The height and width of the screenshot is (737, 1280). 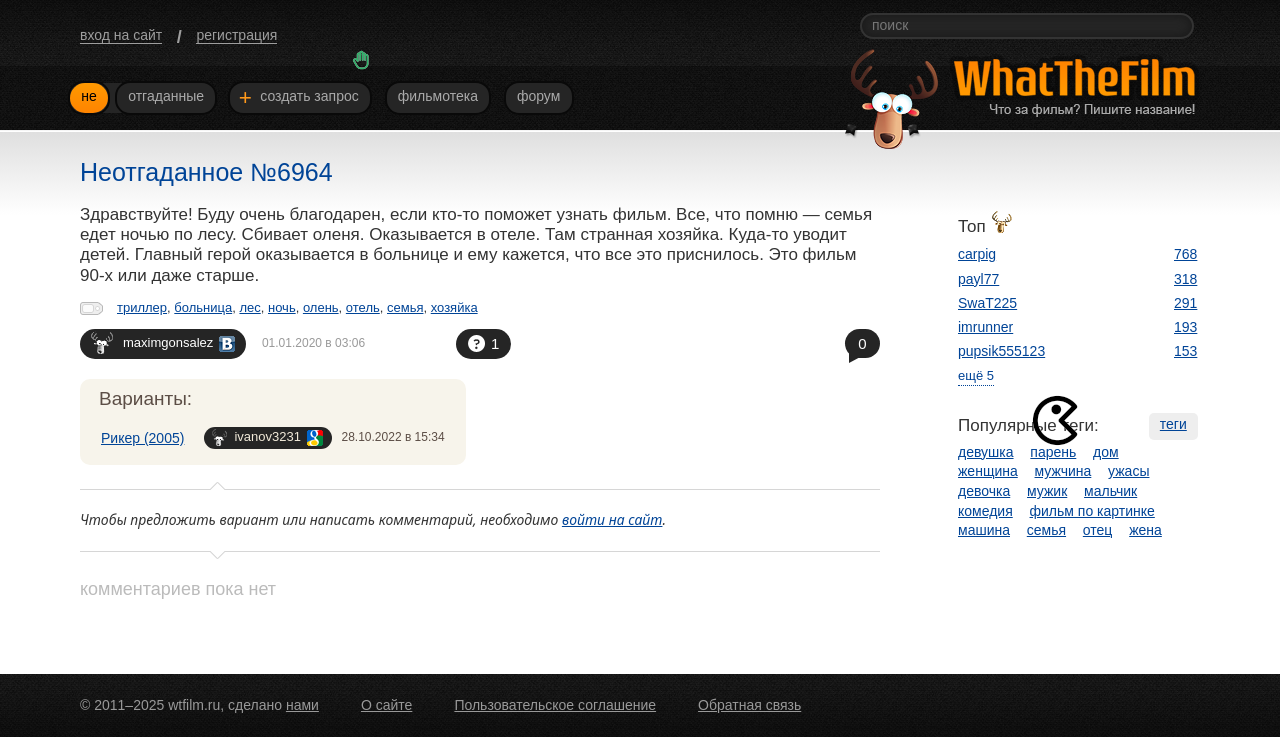 What do you see at coordinates (1057, 420) in the screenshot?
I see `launch a retro-style game or arcade app` at bounding box center [1057, 420].